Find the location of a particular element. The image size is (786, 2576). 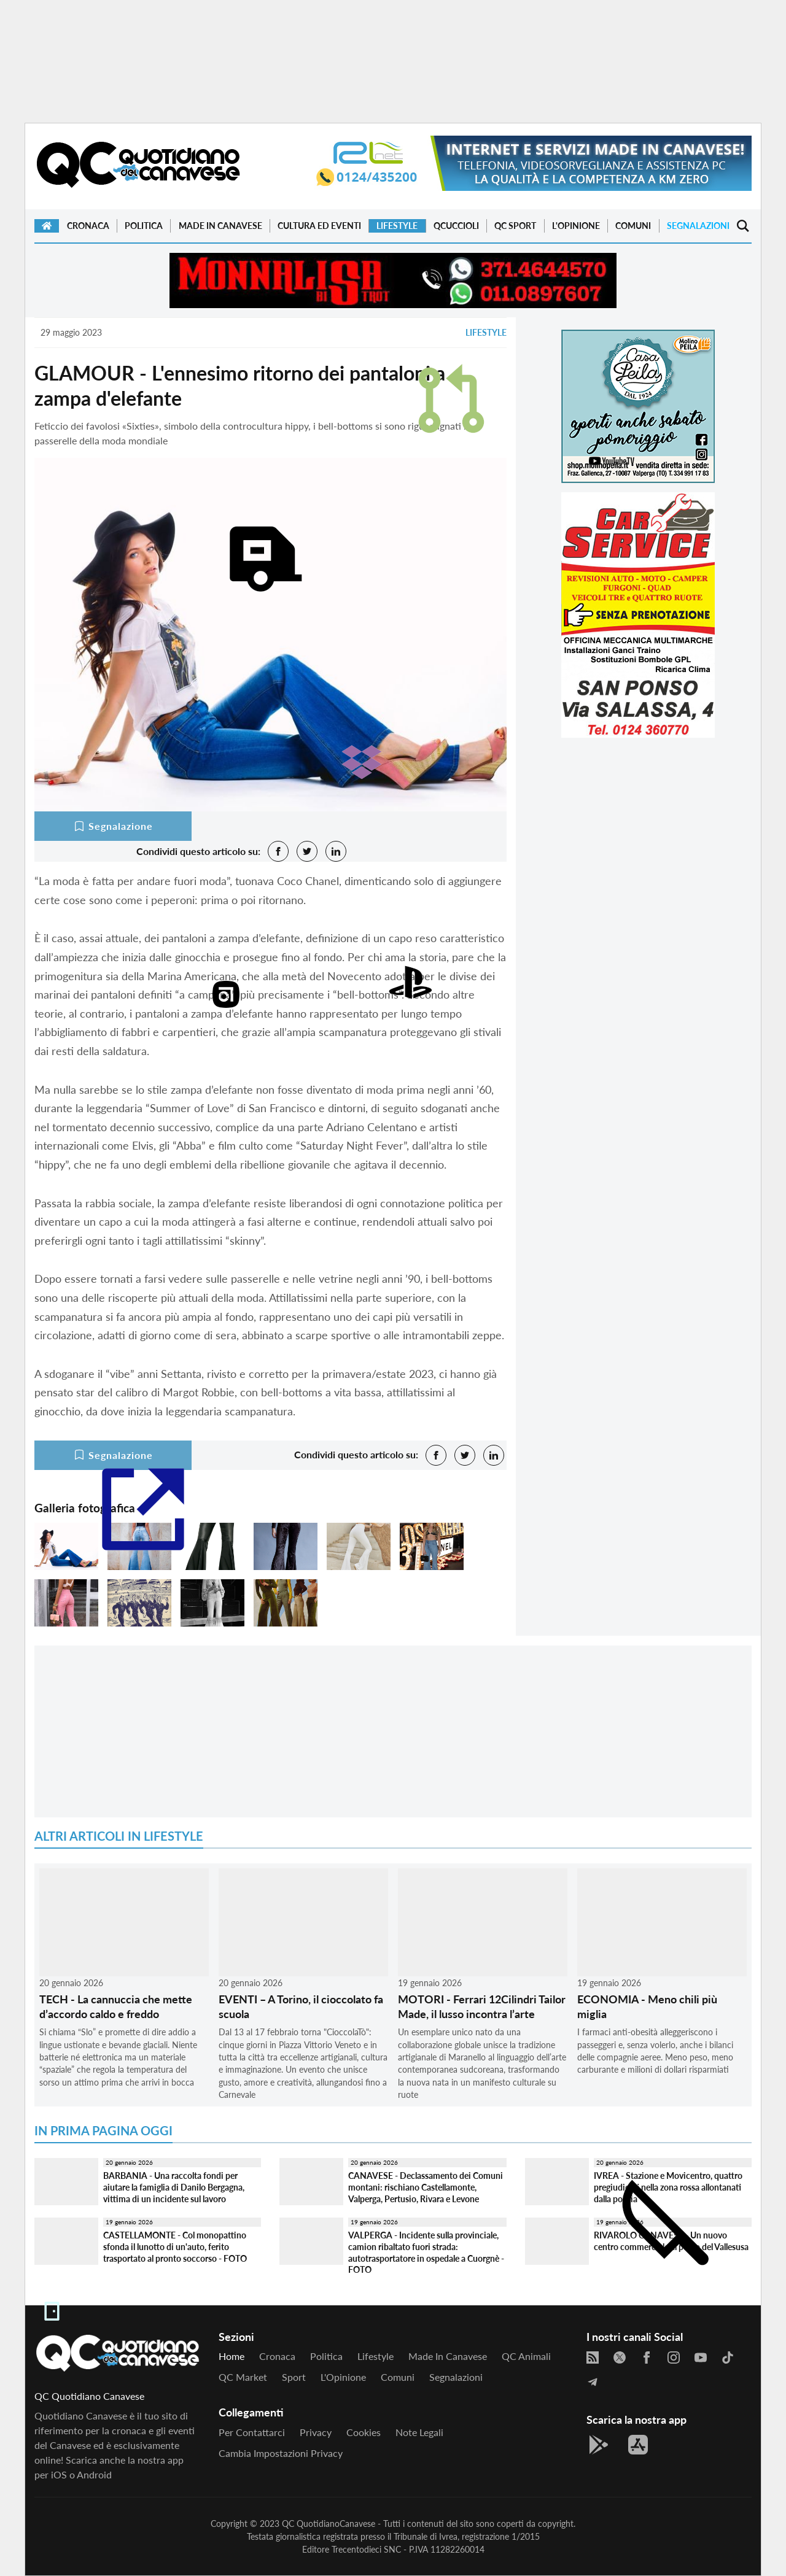

view or create a git pull request is located at coordinates (451, 400).